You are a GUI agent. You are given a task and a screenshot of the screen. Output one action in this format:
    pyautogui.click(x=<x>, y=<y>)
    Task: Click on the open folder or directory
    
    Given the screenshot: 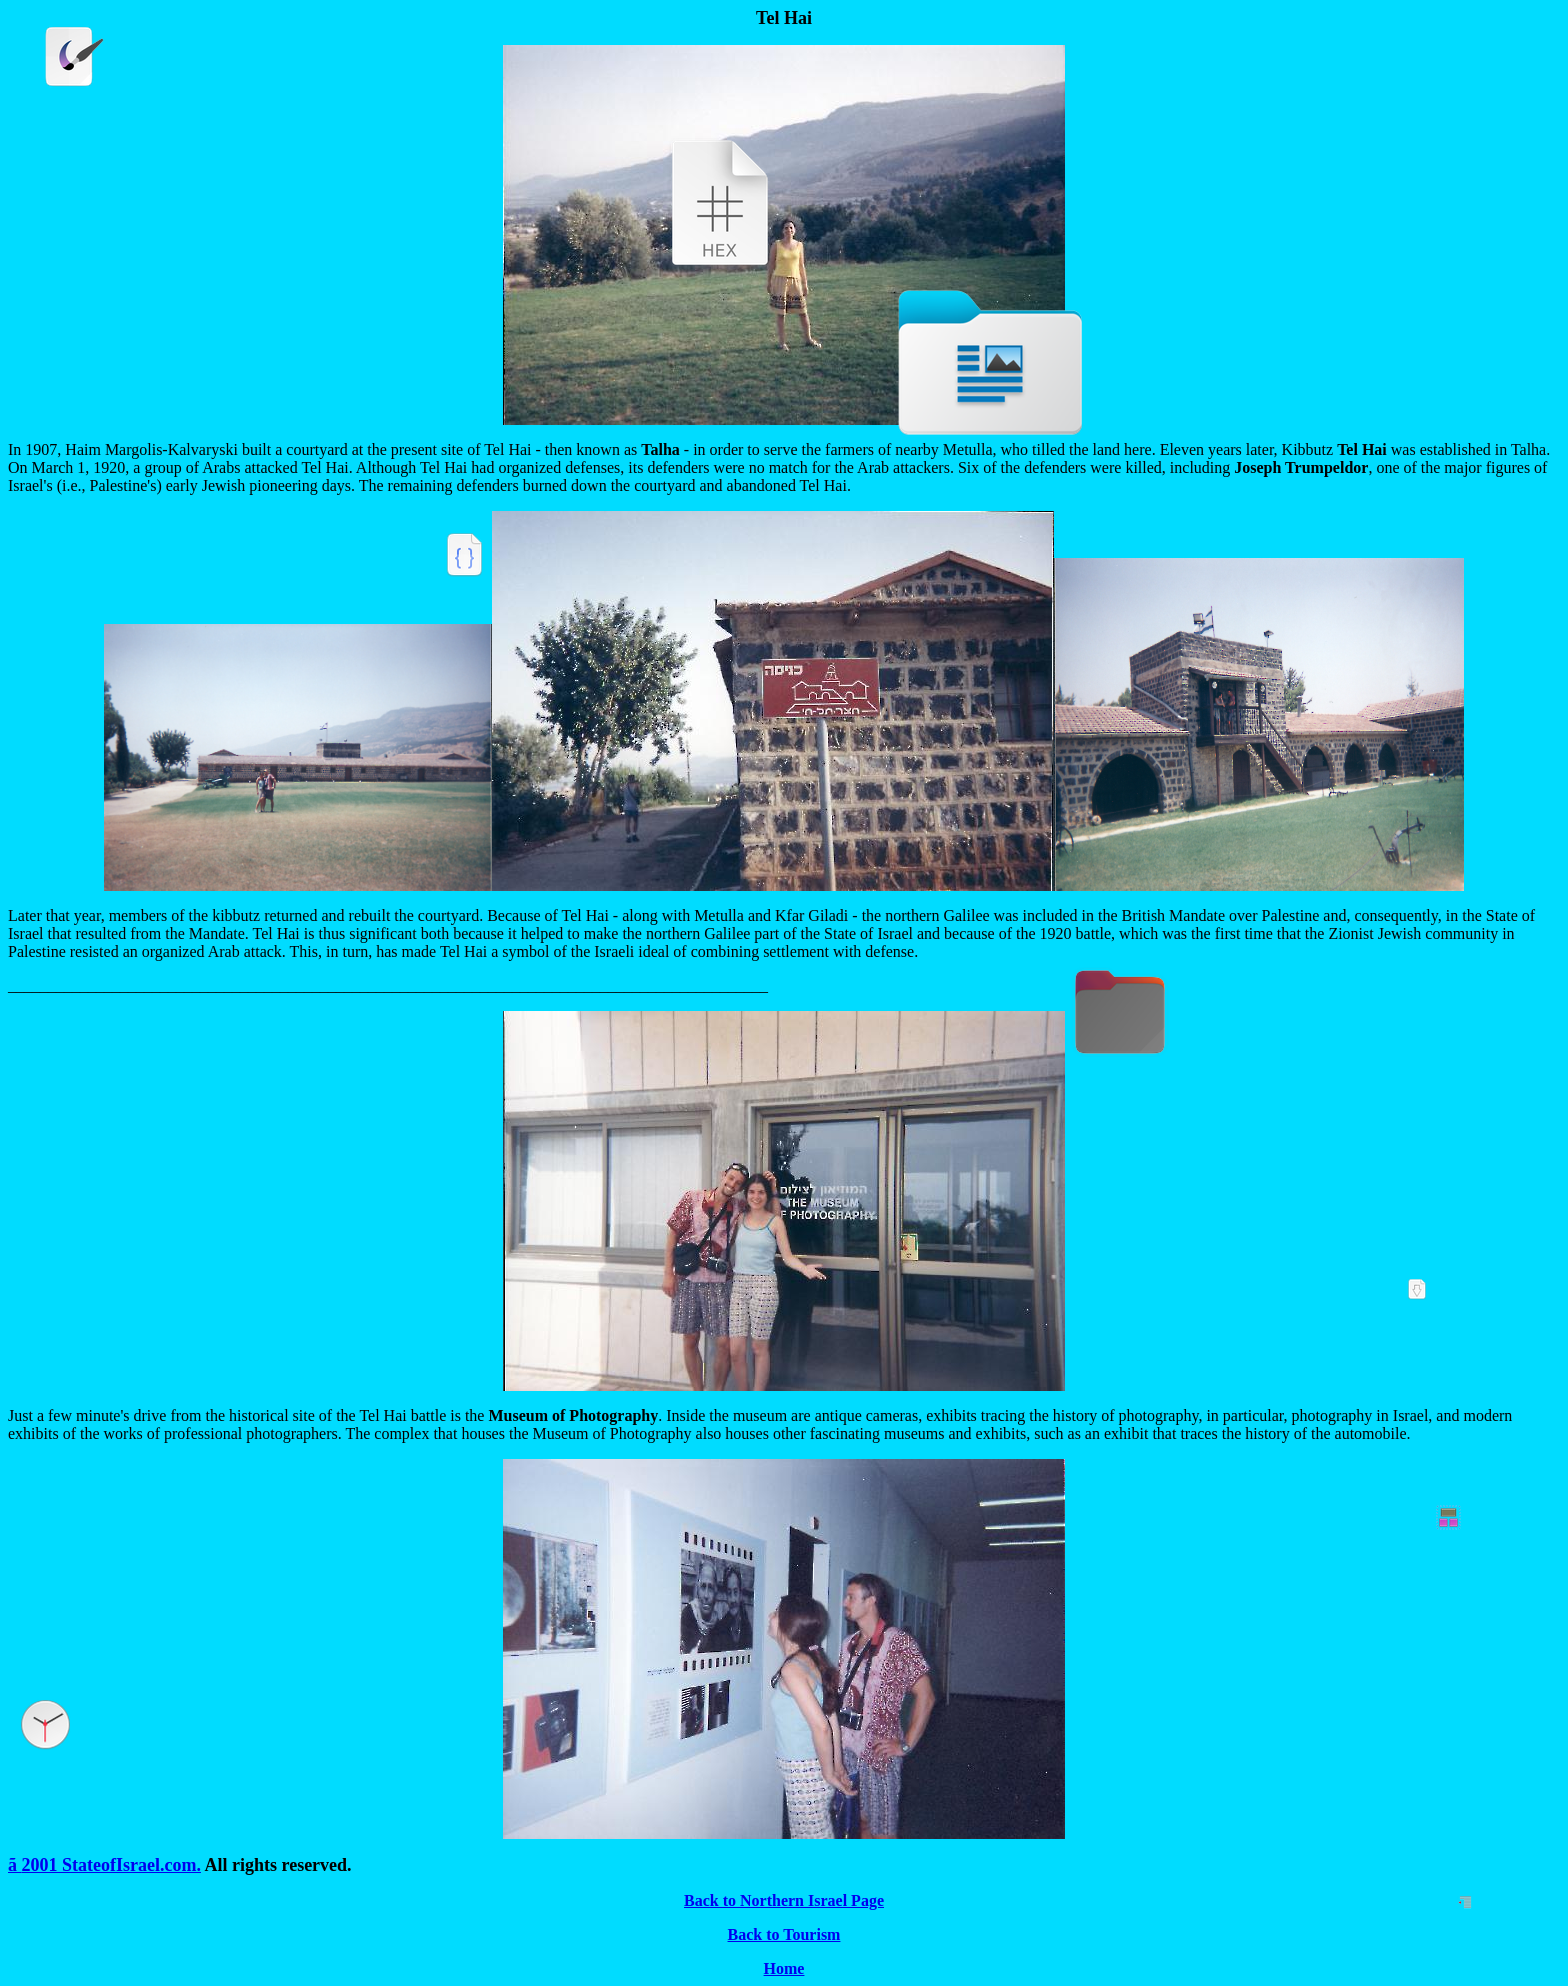 What is the action you would take?
    pyautogui.click(x=1120, y=1012)
    